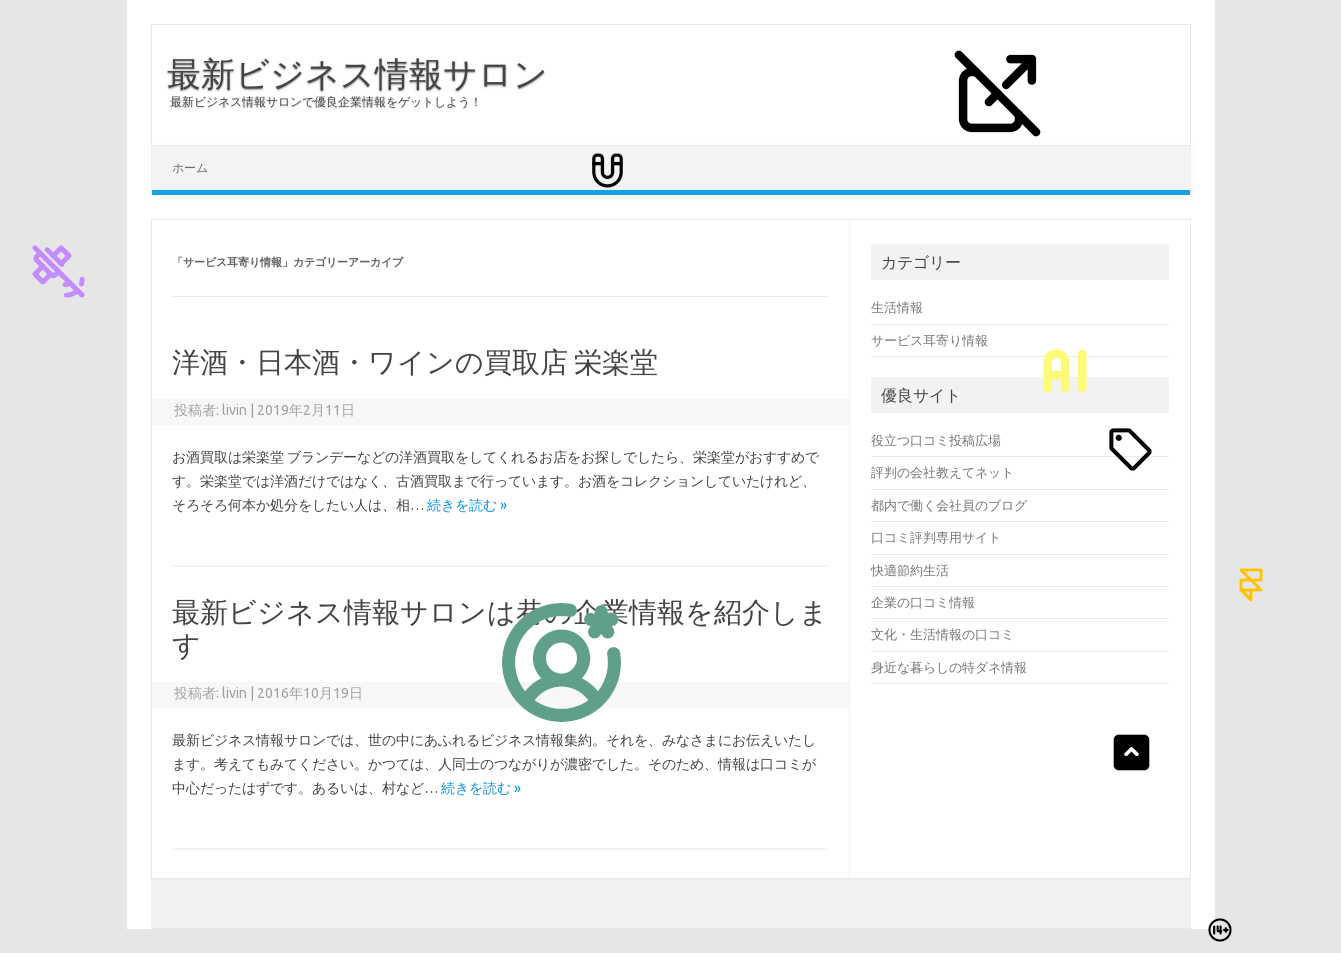  What do you see at coordinates (1251, 585) in the screenshot?
I see `open Framer design tool` at bounding box center [1251, 585].